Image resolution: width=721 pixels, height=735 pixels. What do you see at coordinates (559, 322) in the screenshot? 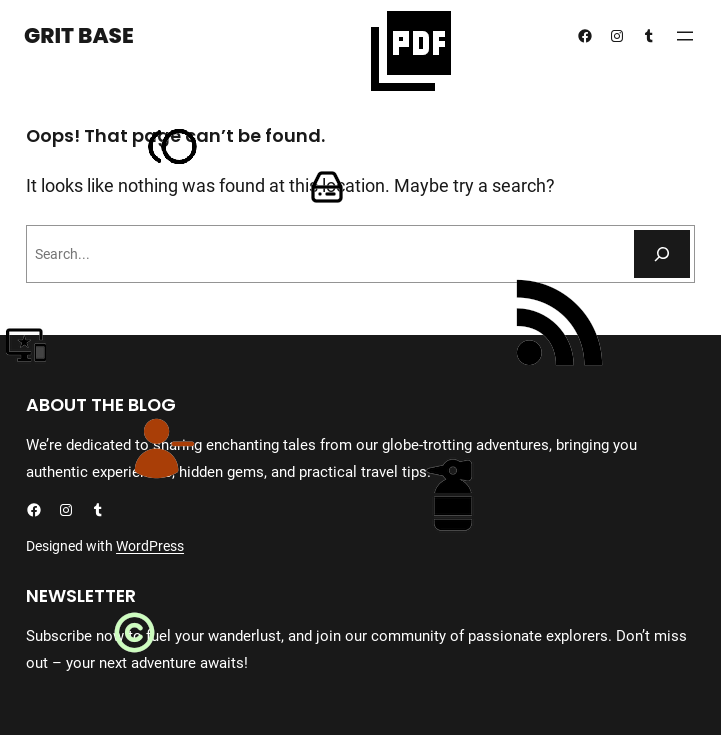
I see `subscribe to RSS feed` at bounding box center [559, 322].